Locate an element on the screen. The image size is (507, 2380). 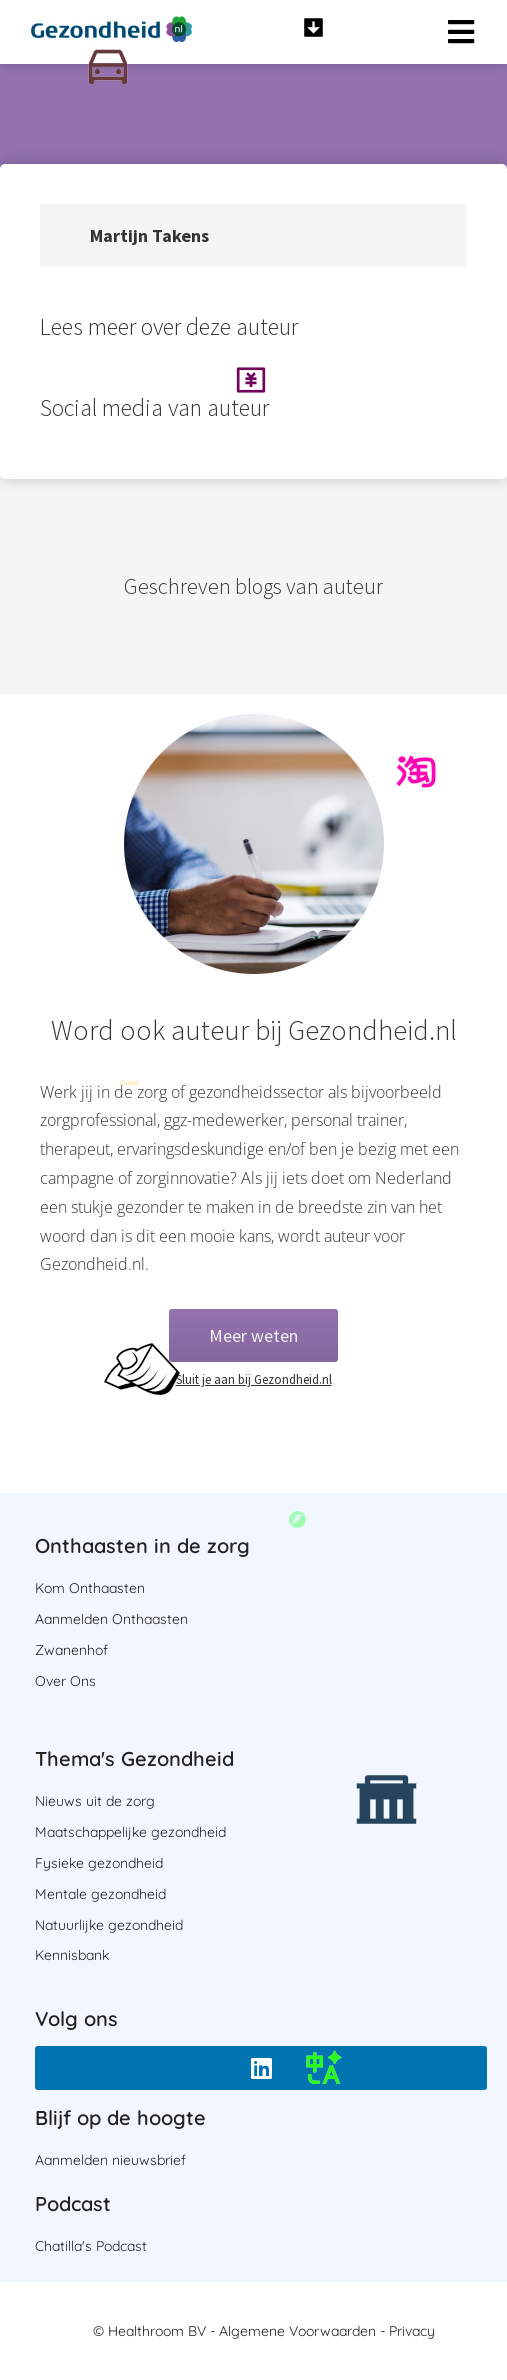
FastAPI framework branding or integration is located at coordinates (297, 1519).